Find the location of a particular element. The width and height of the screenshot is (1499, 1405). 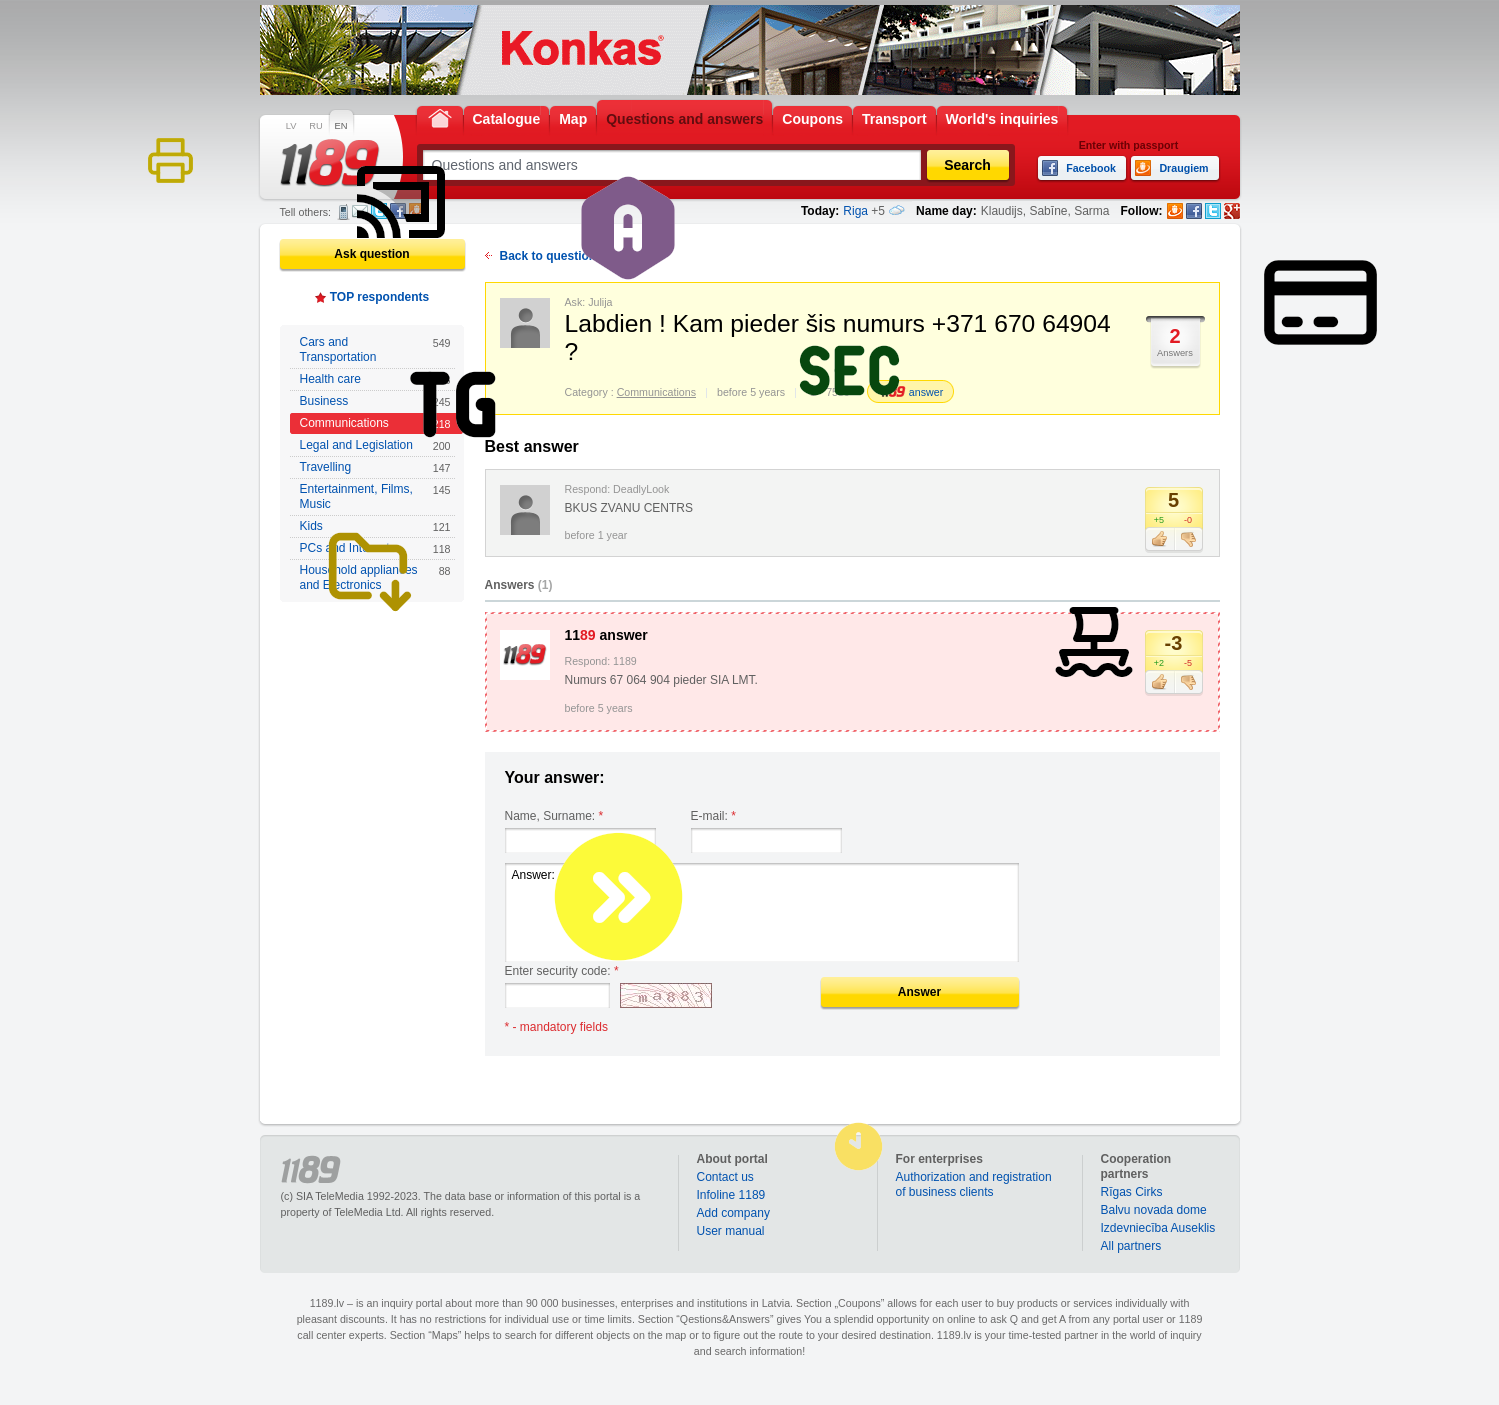

access sailing or boating features is located at coordinates (1094, 642).